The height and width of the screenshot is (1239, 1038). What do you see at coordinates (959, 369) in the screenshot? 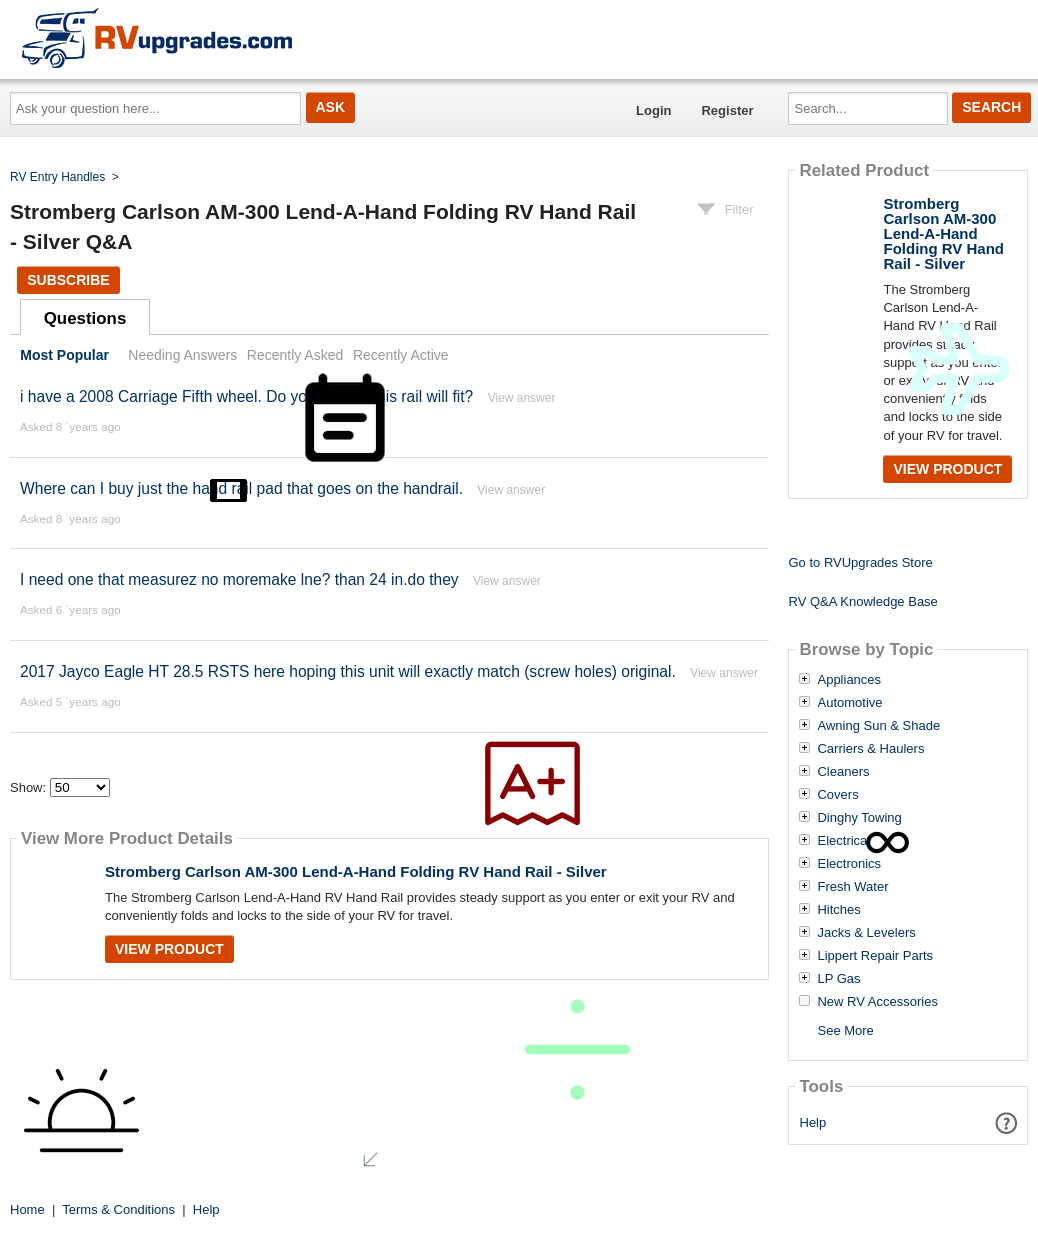
I see `enable airplane mode` at bounding box center [959, 369].